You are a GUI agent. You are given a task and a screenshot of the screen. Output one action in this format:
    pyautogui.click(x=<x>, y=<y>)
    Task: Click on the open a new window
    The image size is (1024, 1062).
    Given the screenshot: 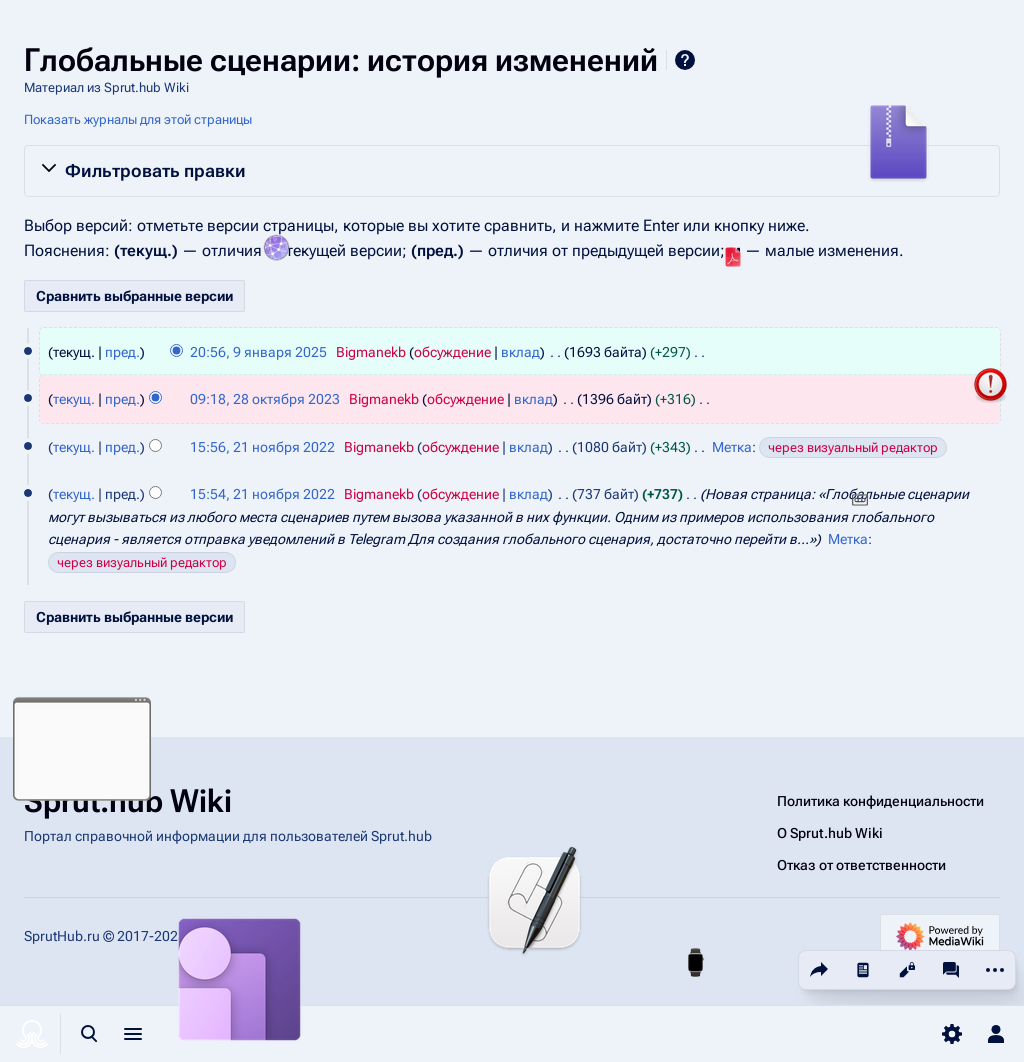 What is the action you would take?
    pyautogui.click(x=82, y=749)
    